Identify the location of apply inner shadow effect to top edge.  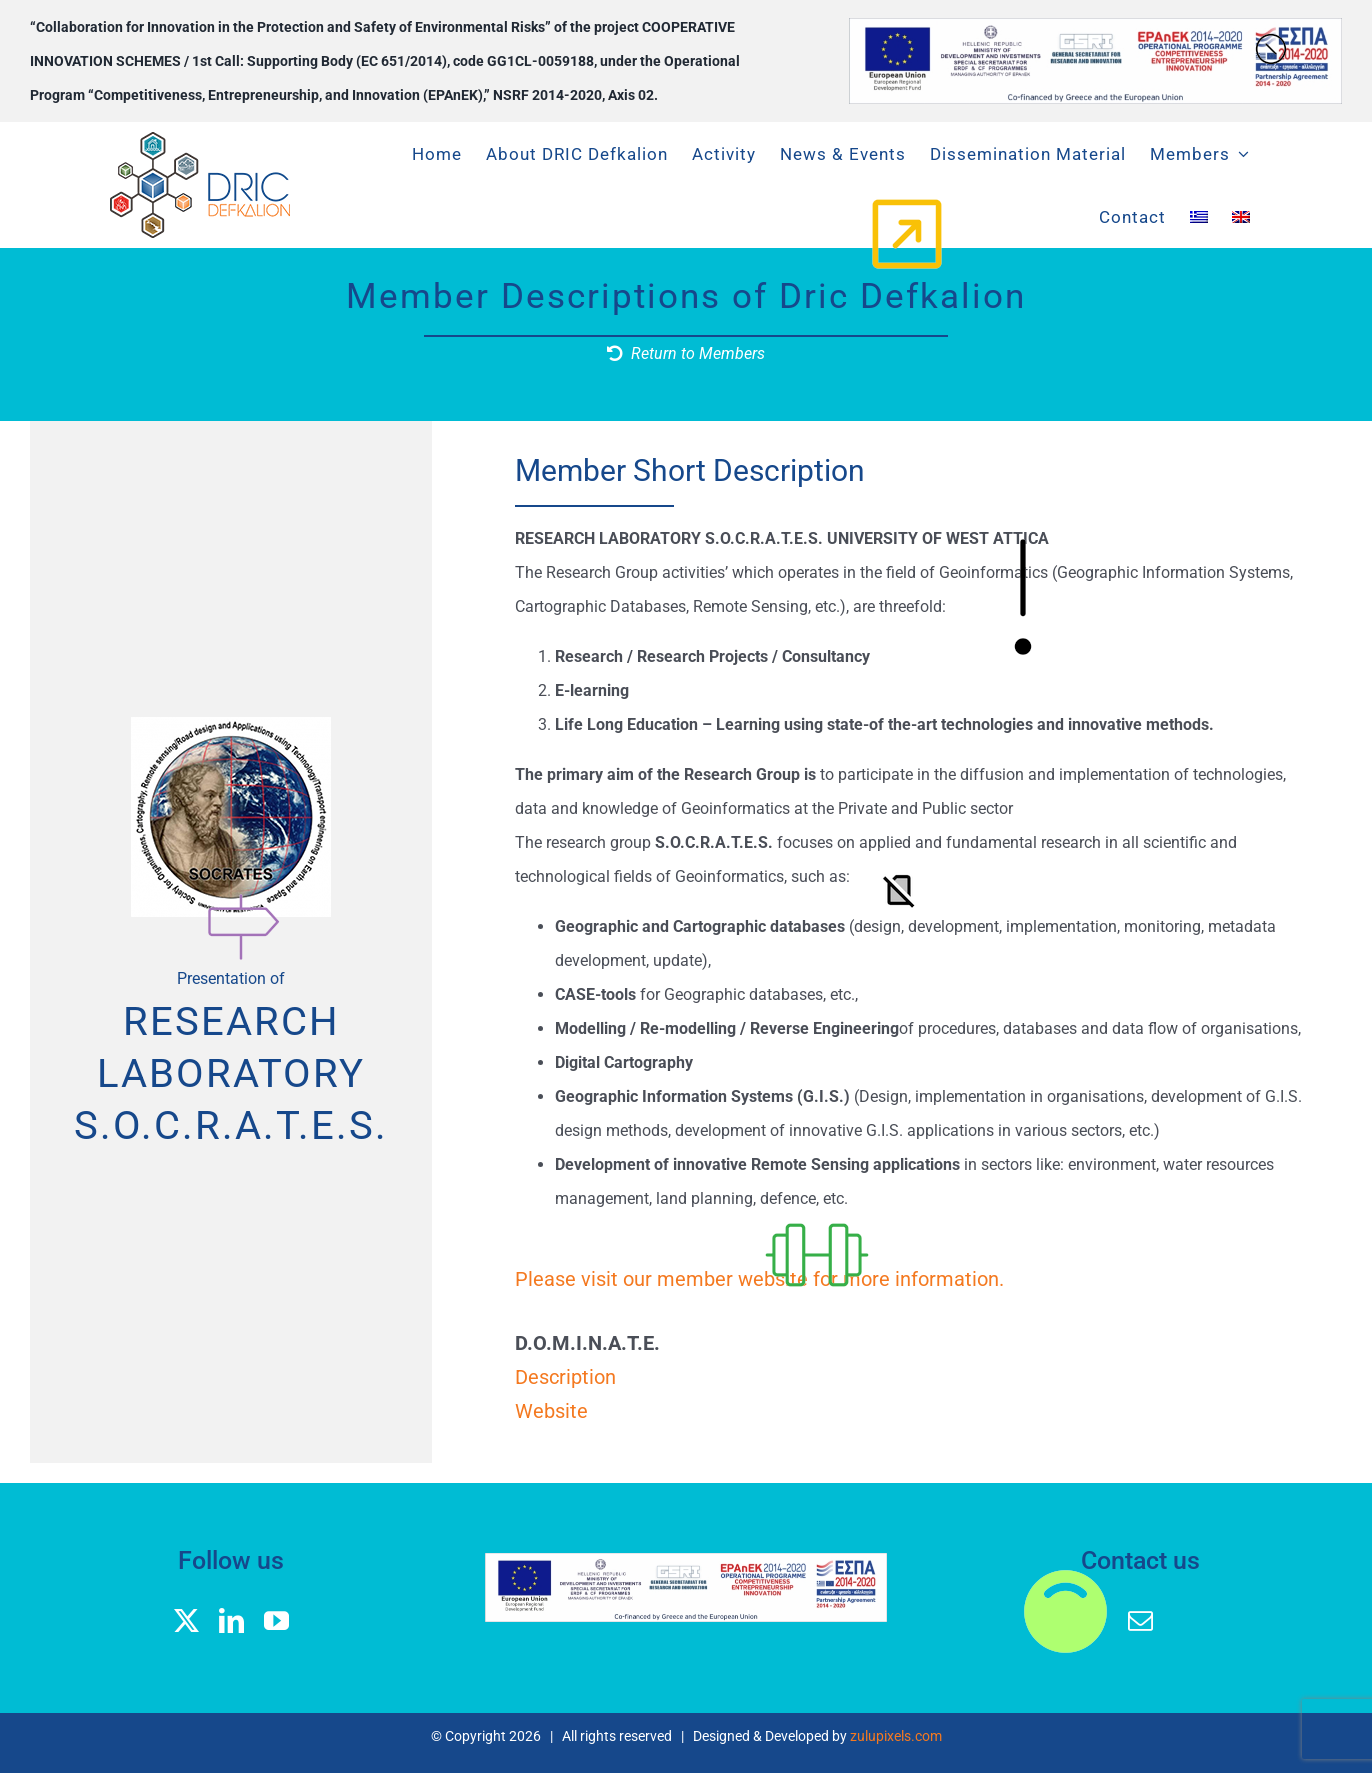
(1065, 1611).